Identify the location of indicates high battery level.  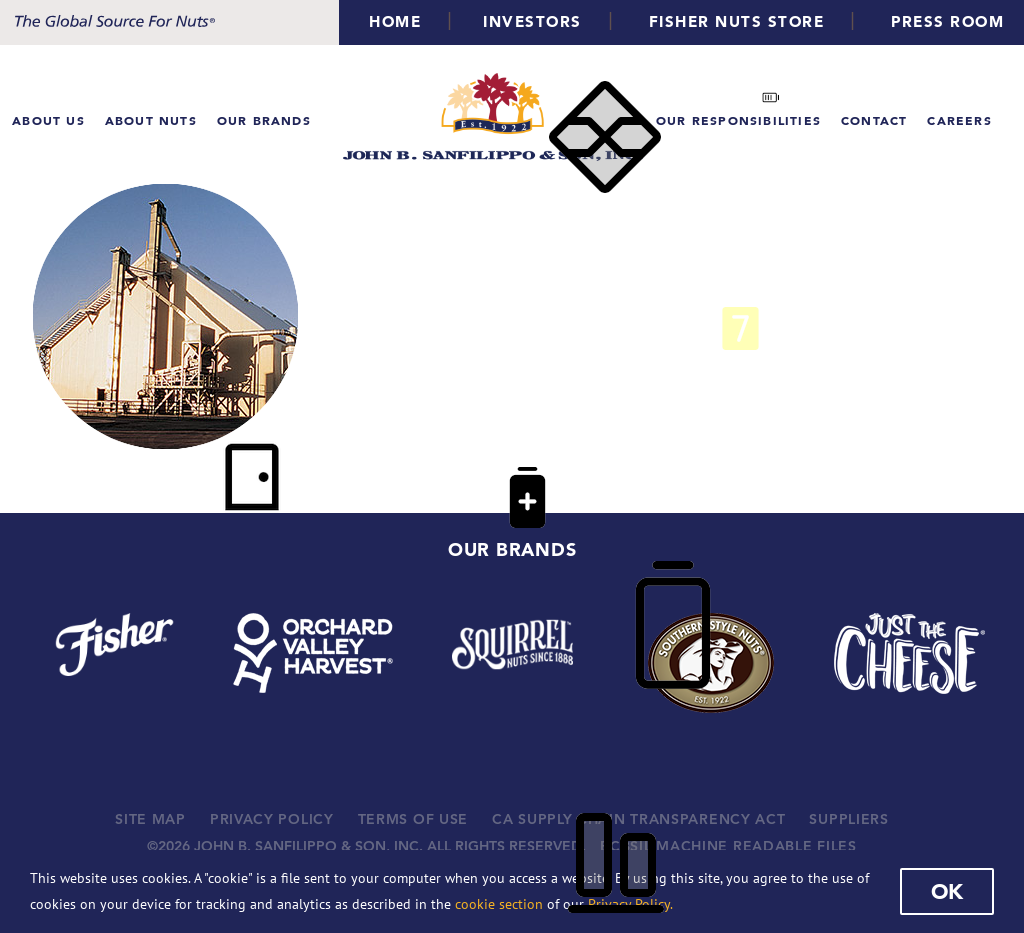
(770, 97).